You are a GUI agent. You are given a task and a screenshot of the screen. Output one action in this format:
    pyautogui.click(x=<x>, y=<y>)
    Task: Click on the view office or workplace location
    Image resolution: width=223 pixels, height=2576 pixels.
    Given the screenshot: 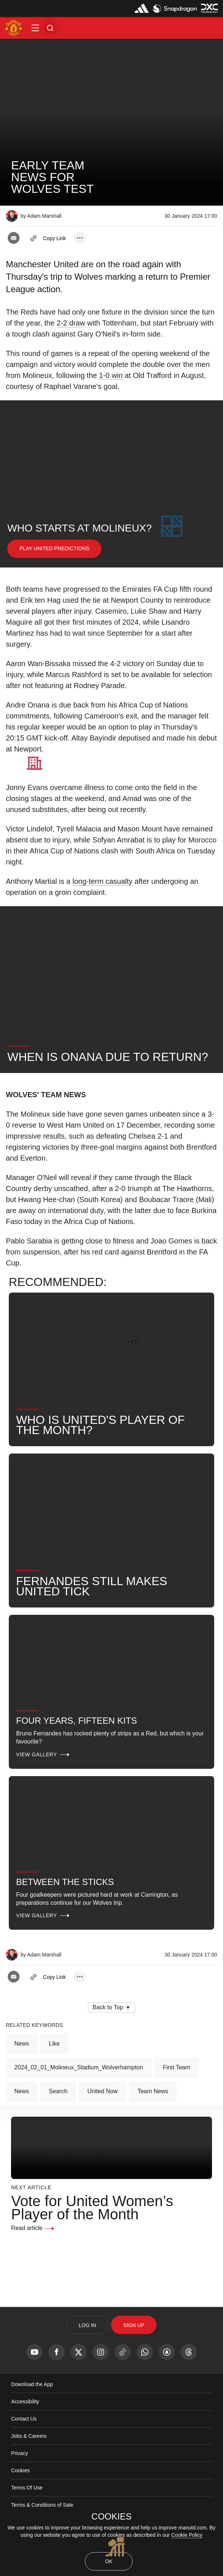 What is the action you would take?
    pyautogui.click(x=34, y=763)
    